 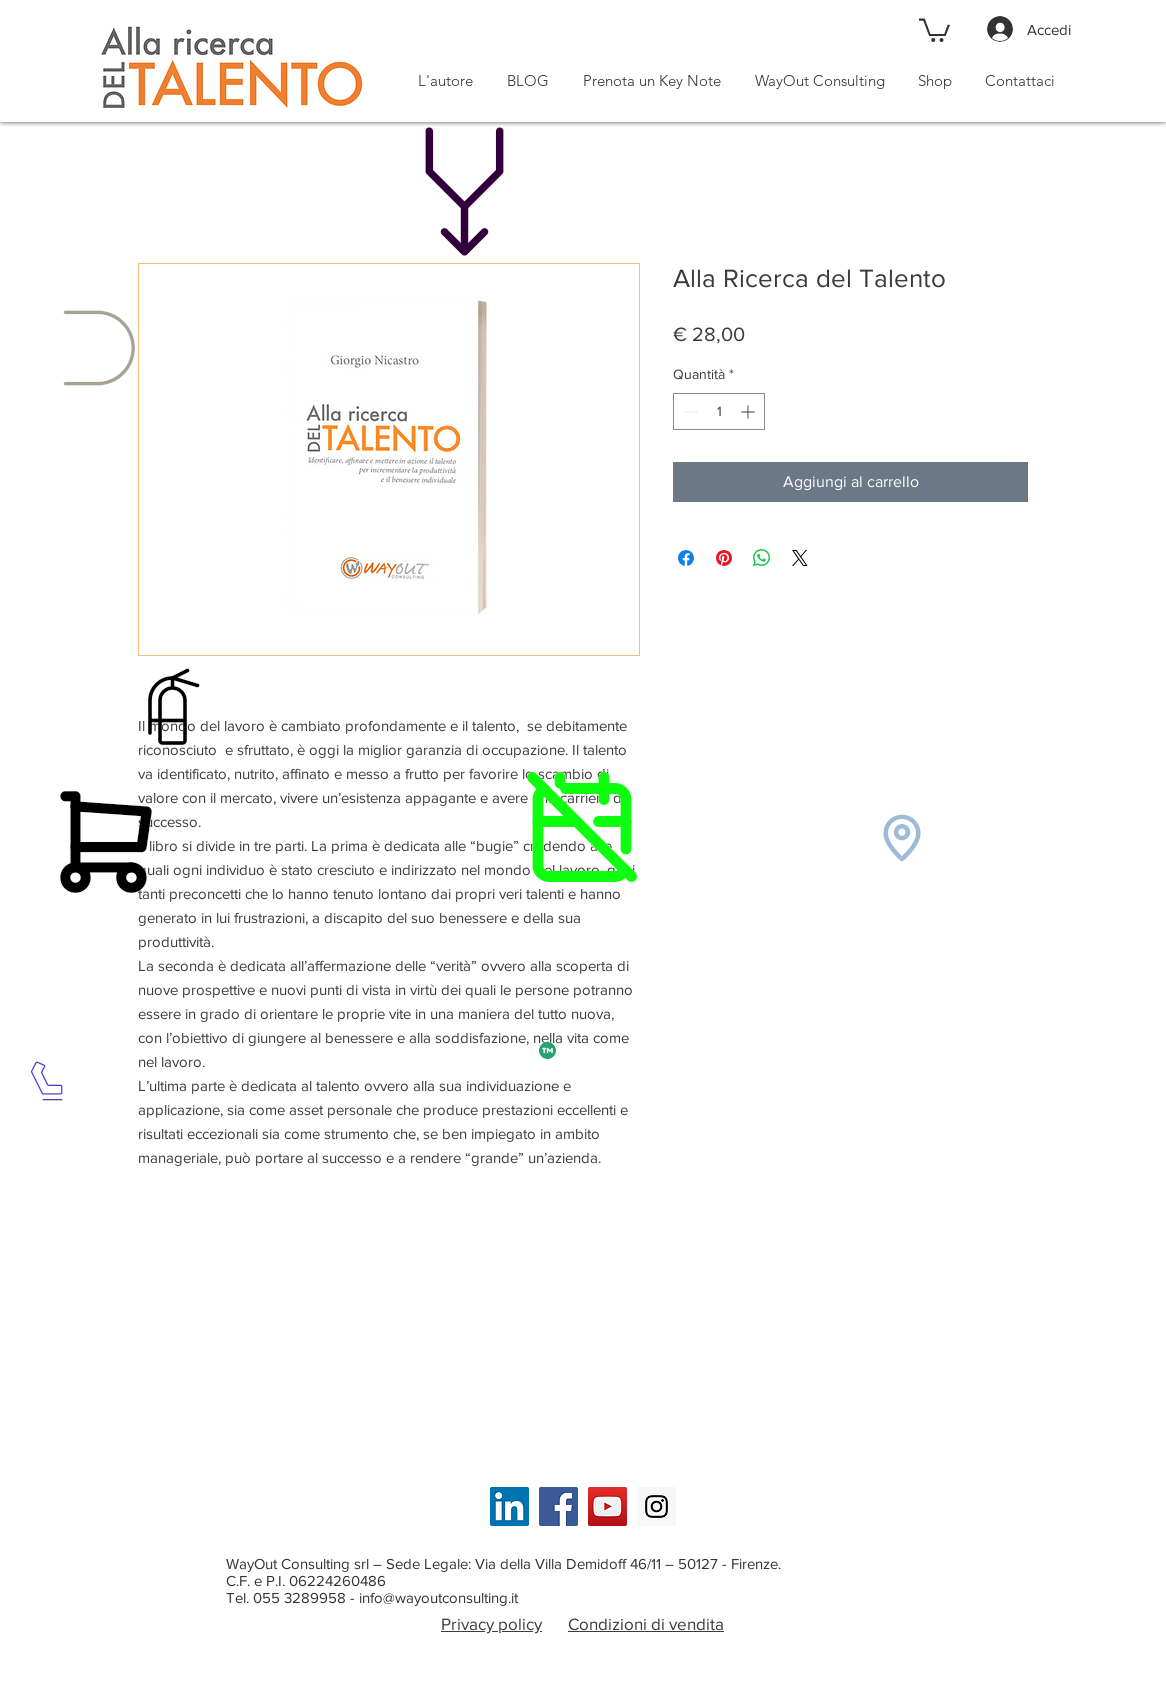 What do you see at coordinates (547, 1050) in the screenshot?
I see `indicates trademarked content or branding` at bounding box center [547, 1050].